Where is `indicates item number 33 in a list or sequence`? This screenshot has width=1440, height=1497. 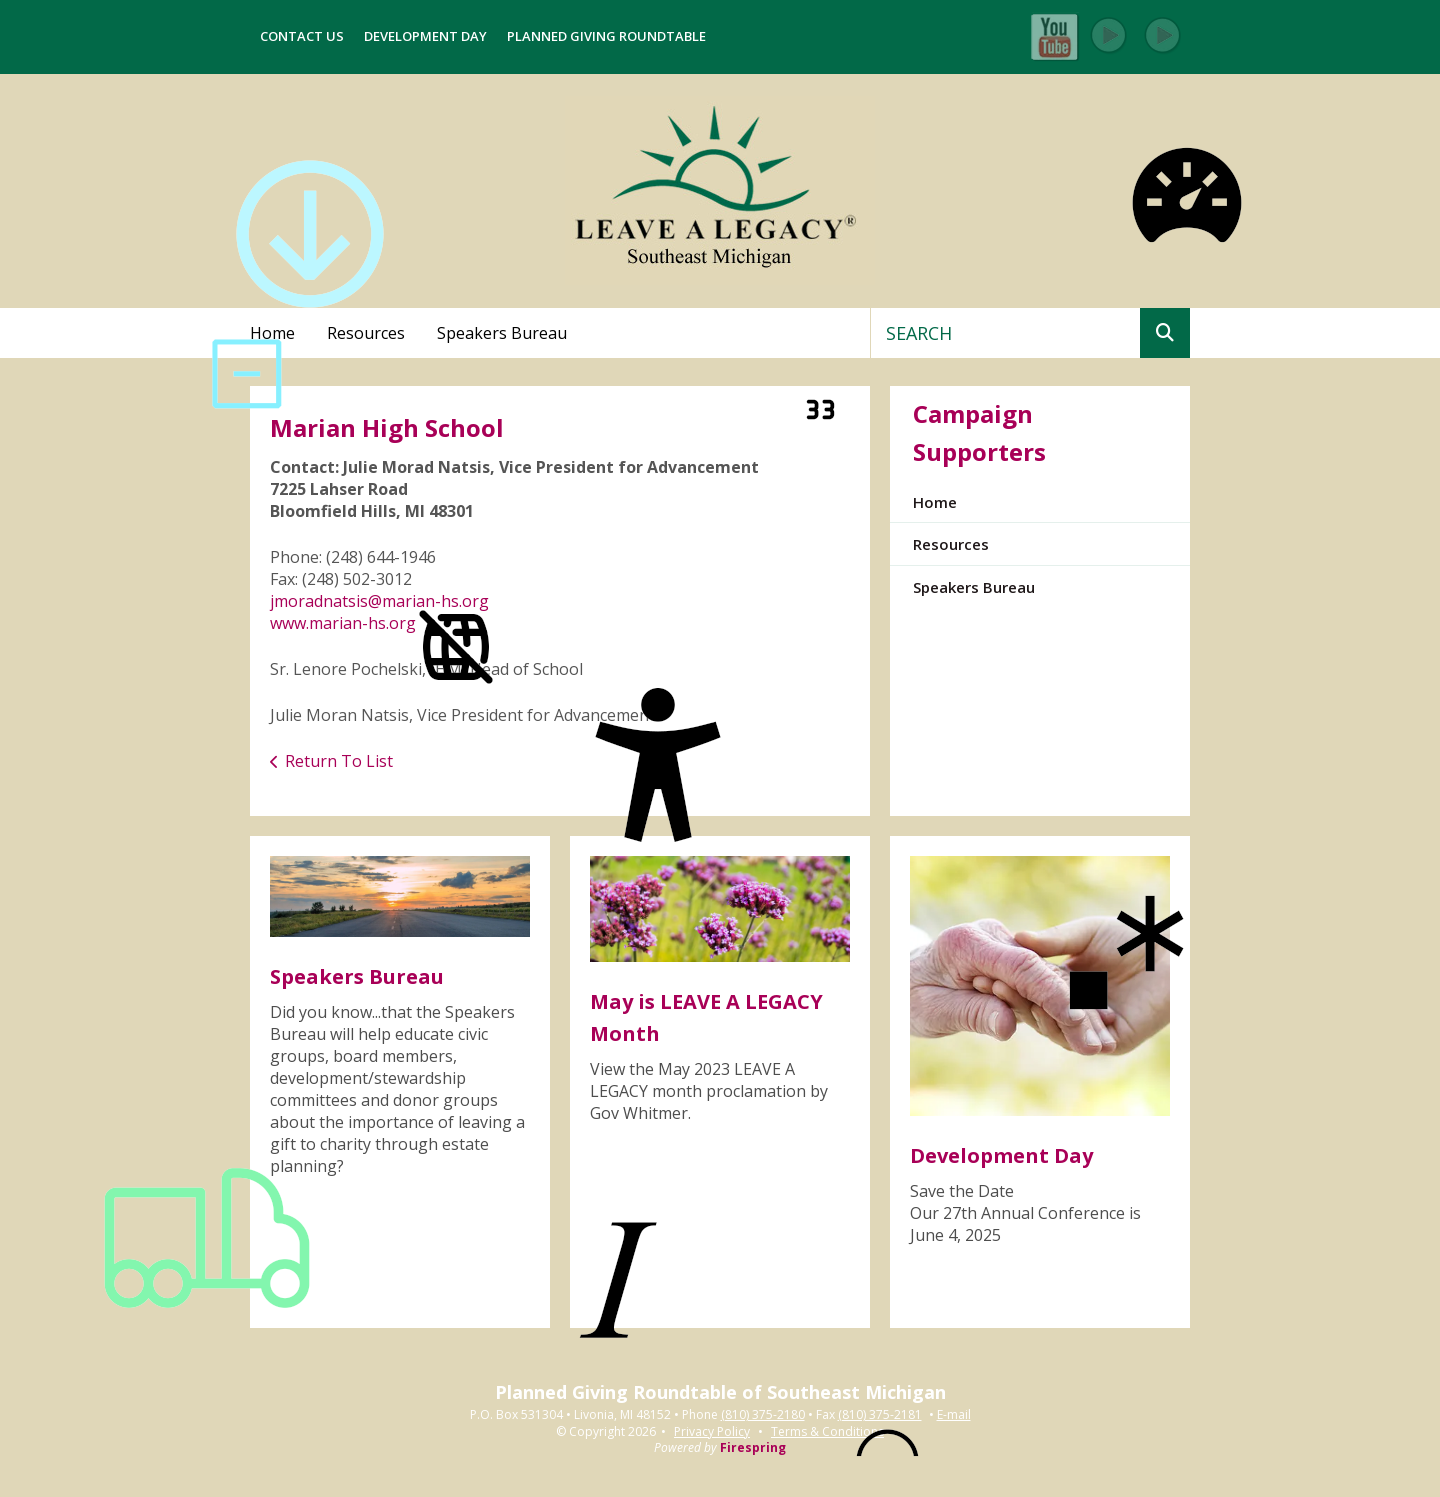 indicates item number 33 in a list or sequence is located at coordinates (820, 409).